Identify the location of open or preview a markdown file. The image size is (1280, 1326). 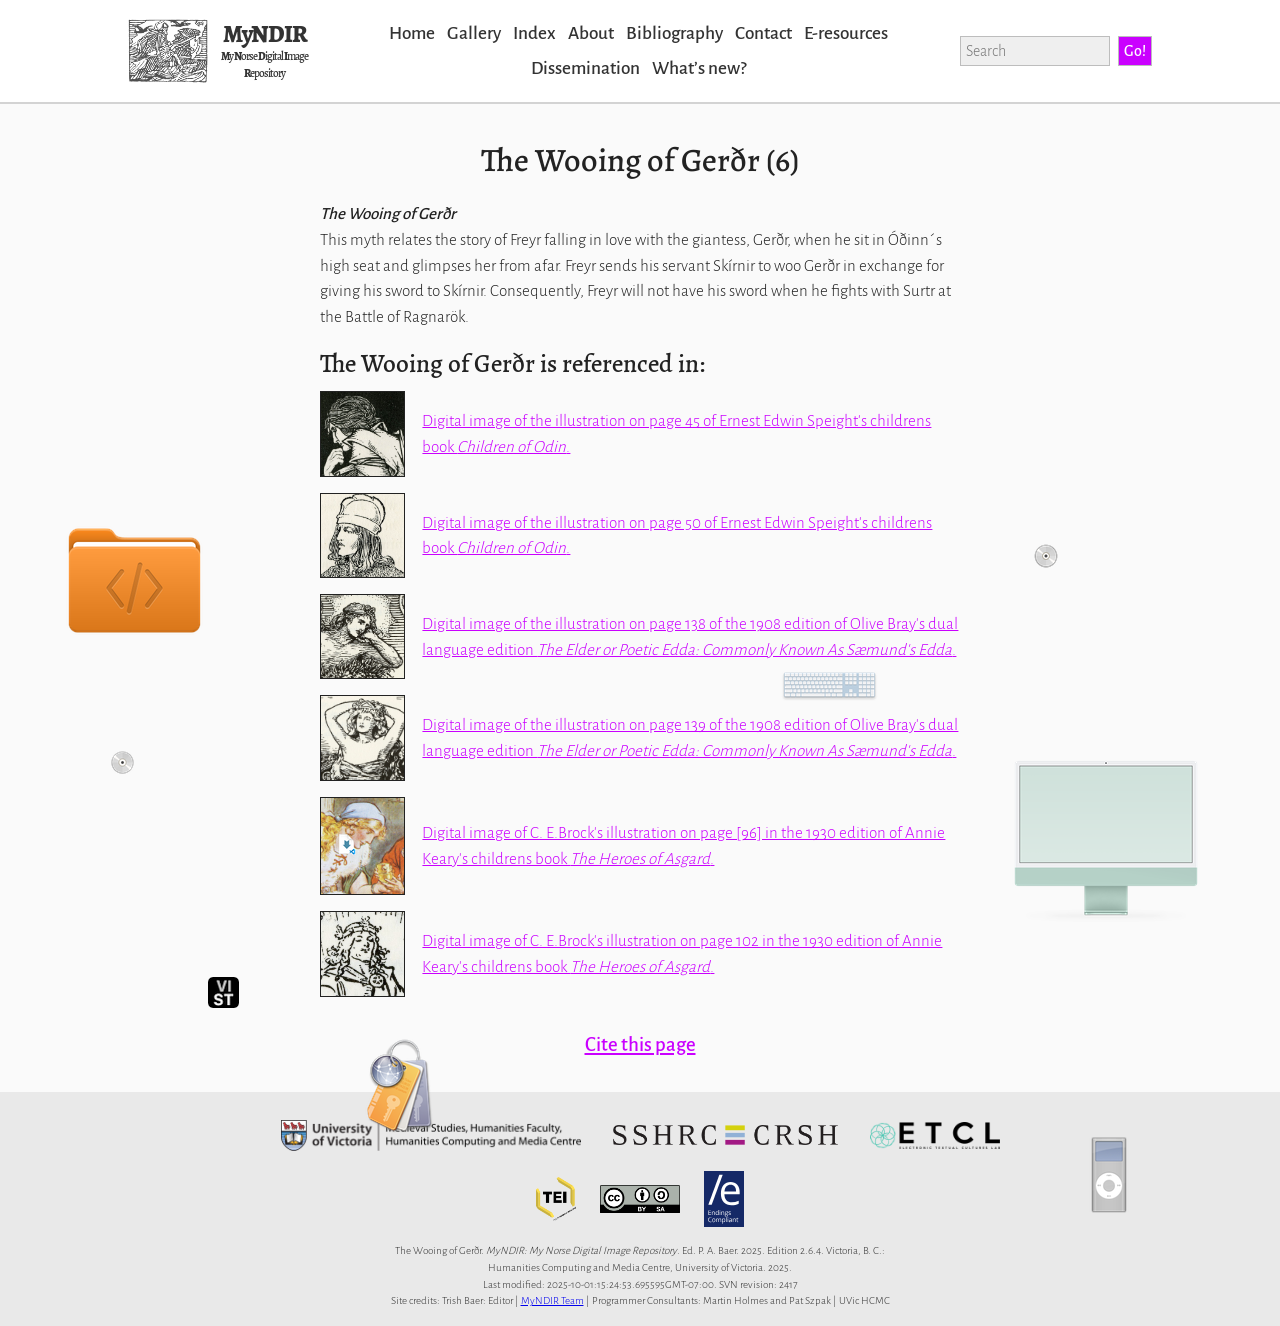
(346, 844).